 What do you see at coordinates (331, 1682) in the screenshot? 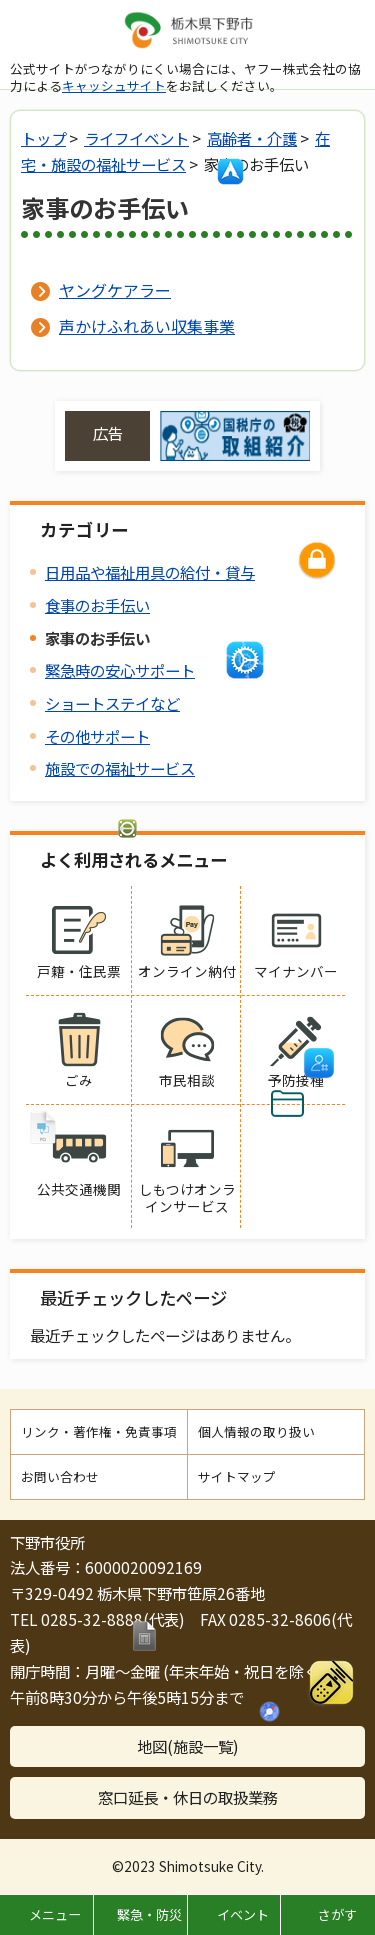
I see `open community remote app` at bounding box center [331, 1682].